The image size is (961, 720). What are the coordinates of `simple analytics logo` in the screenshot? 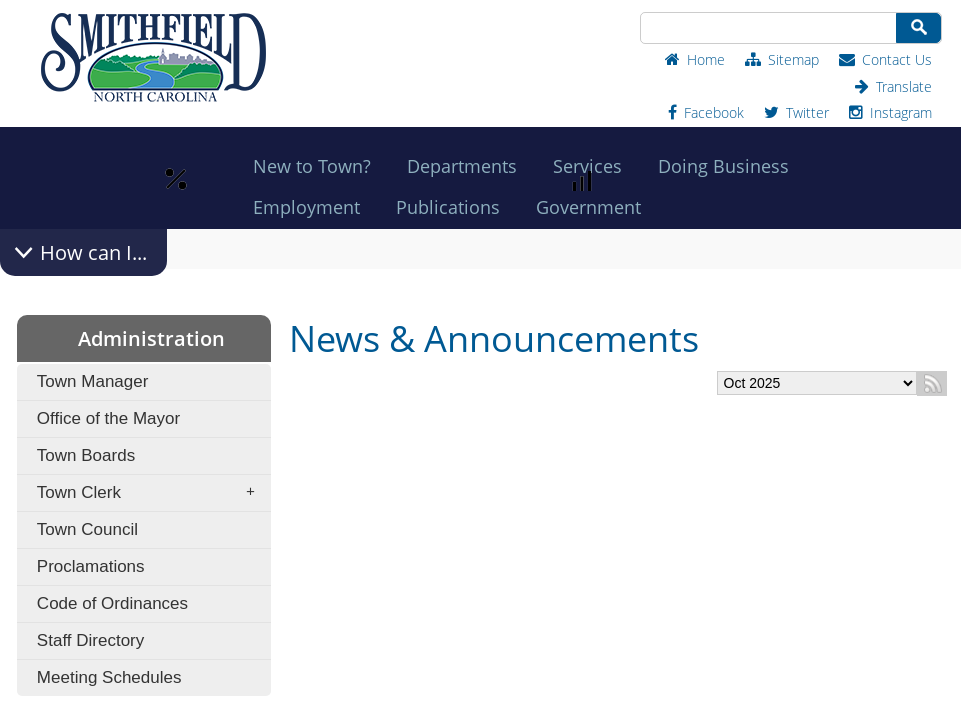 It's located at (582, 181).